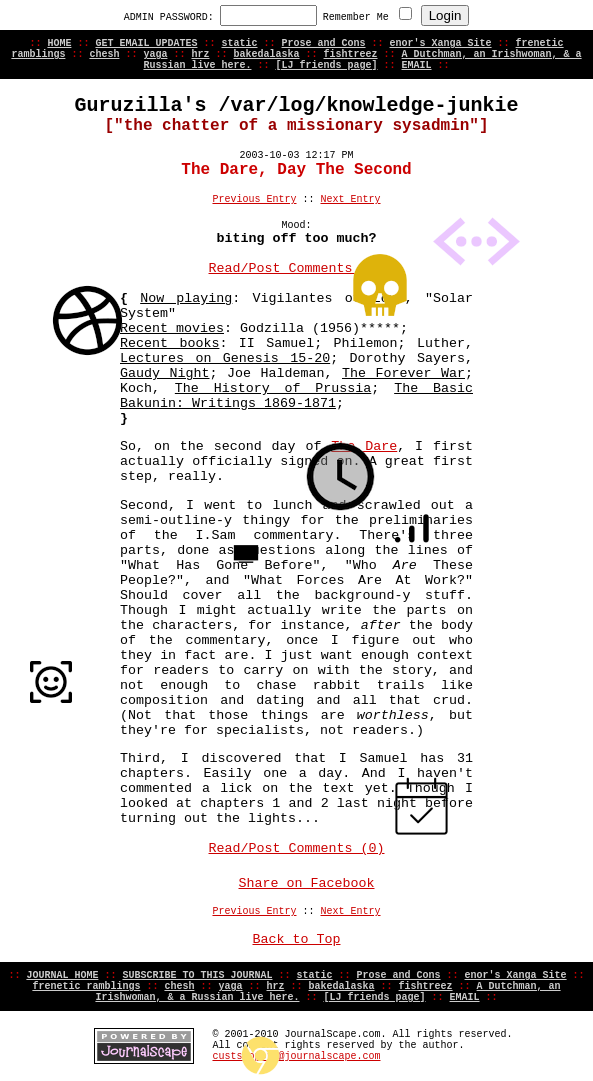 This screenshot has height=1081, width=593. Describe the element at coordinates (476, 241) in the screenshot. I see `indicates code is currently processing or compiling` at that location.